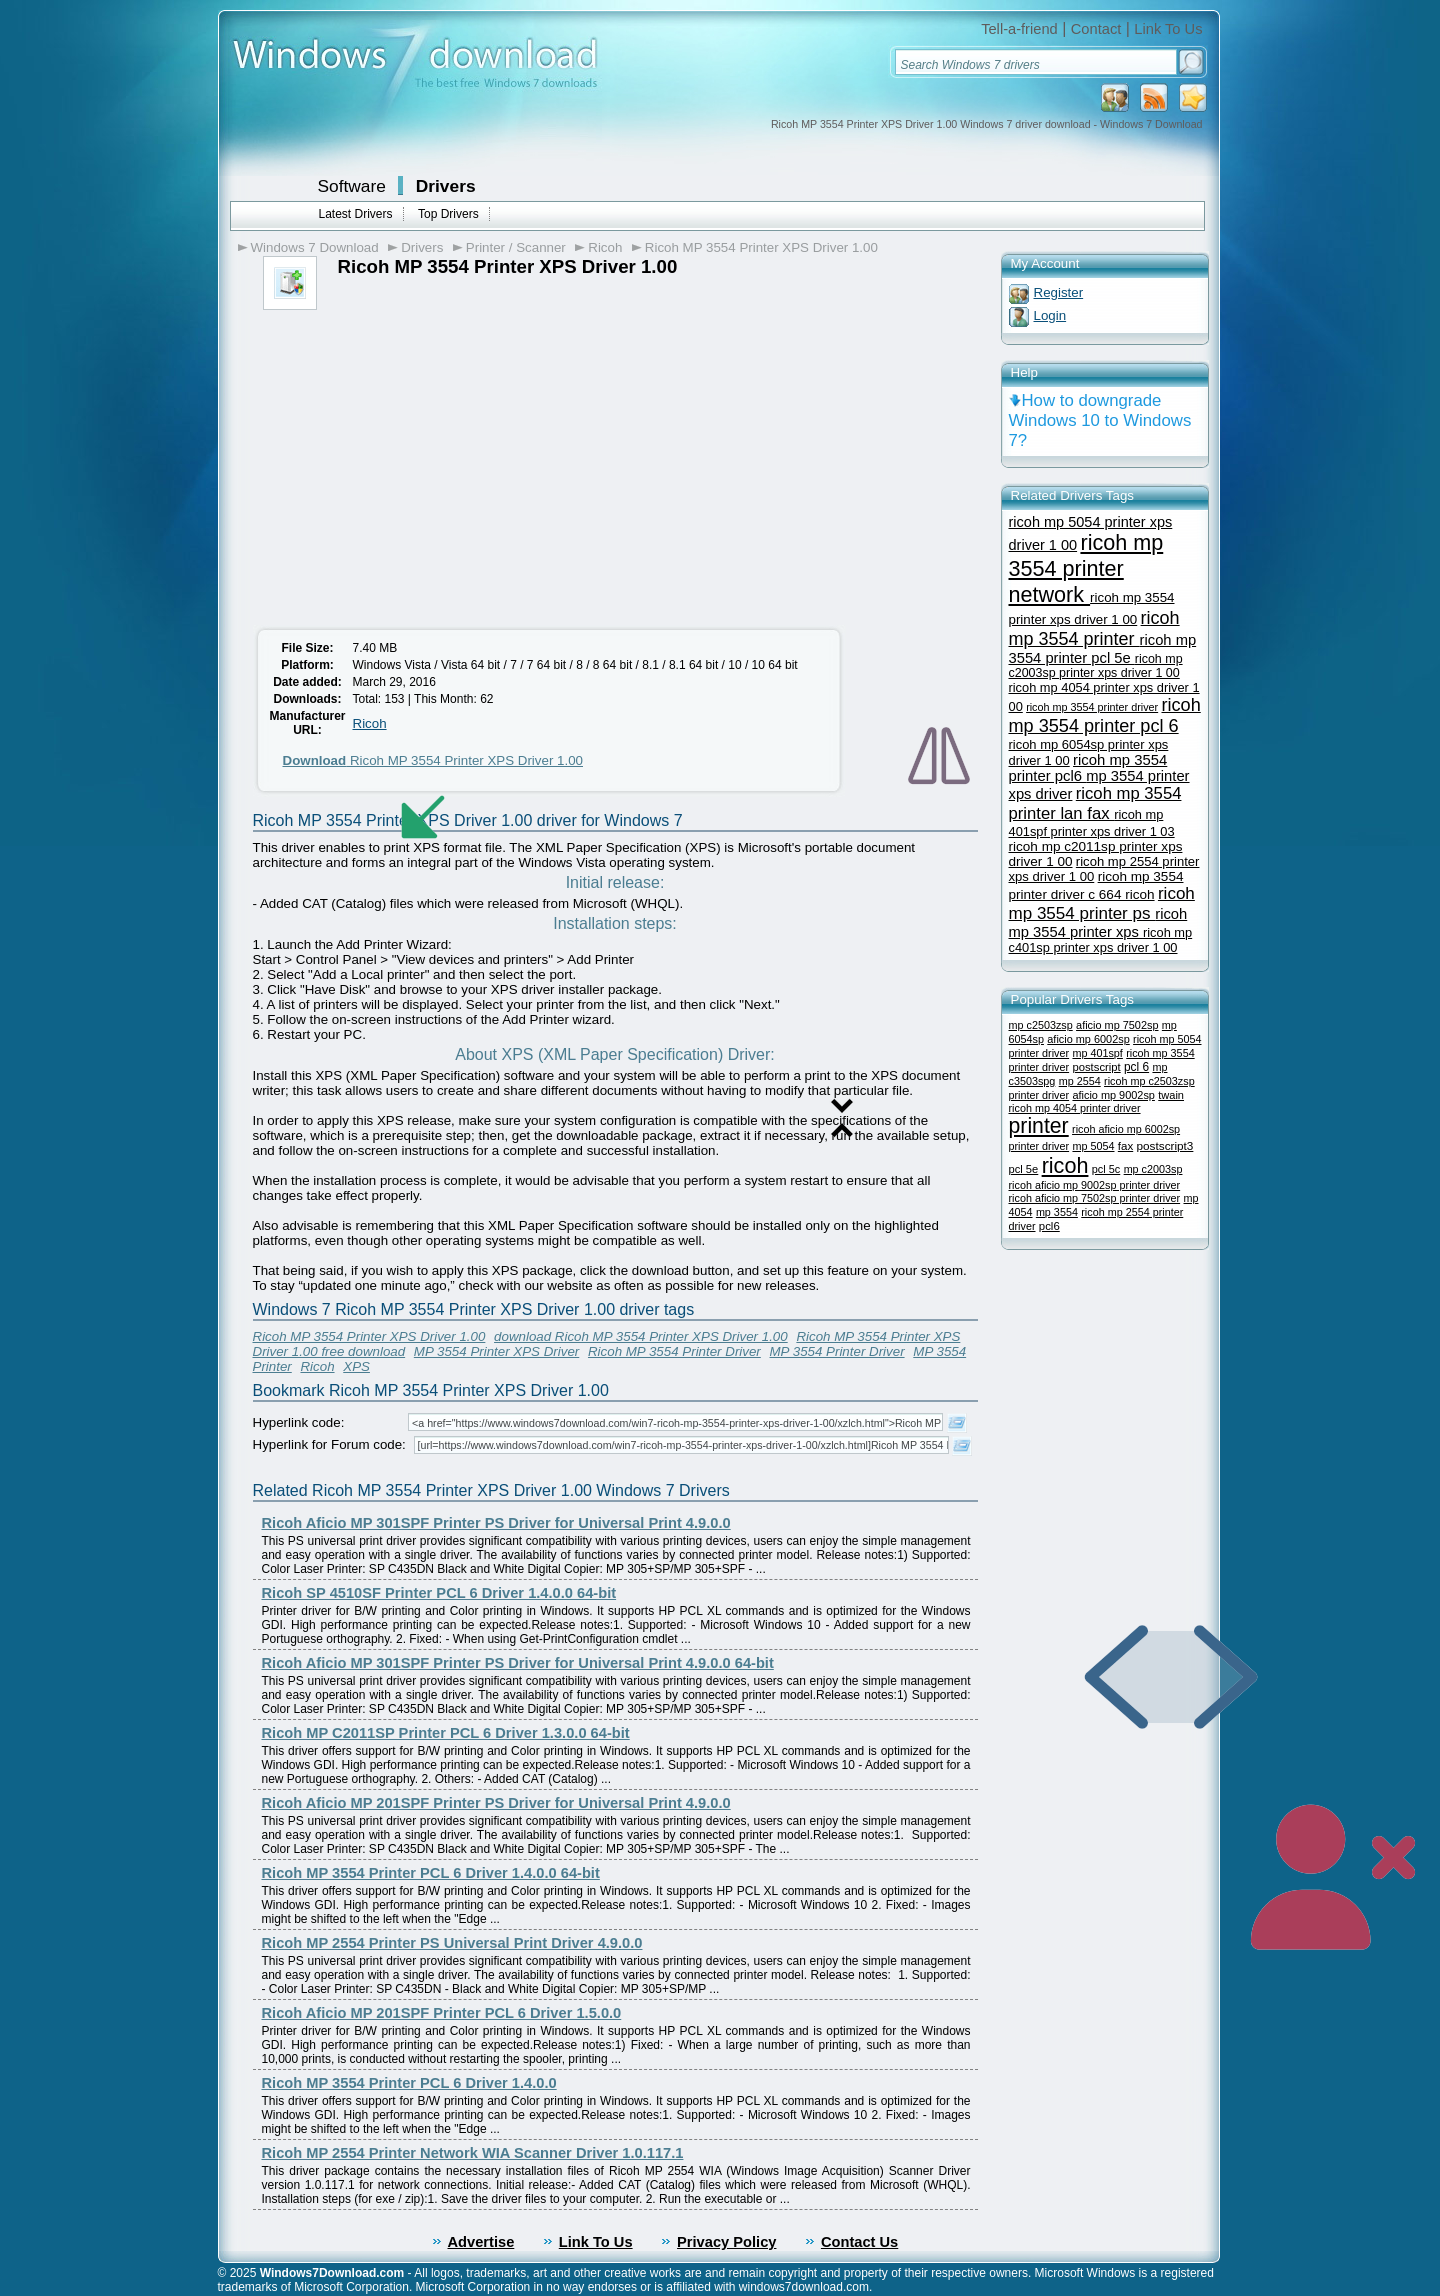 This screenshot has width=1440, height=2296. Describe the element at coordinates (842, 1118) in the screenshot. I see `collapse expanded content` at that location.